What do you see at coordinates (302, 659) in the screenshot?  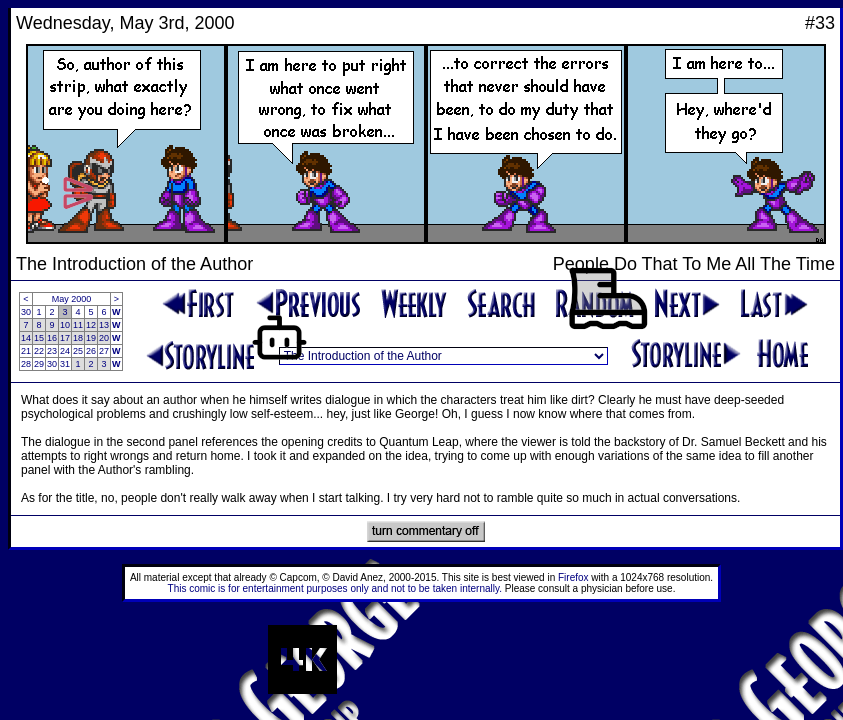 I see `indicates 4K resolution video quality` at bounding box center [302, 659].